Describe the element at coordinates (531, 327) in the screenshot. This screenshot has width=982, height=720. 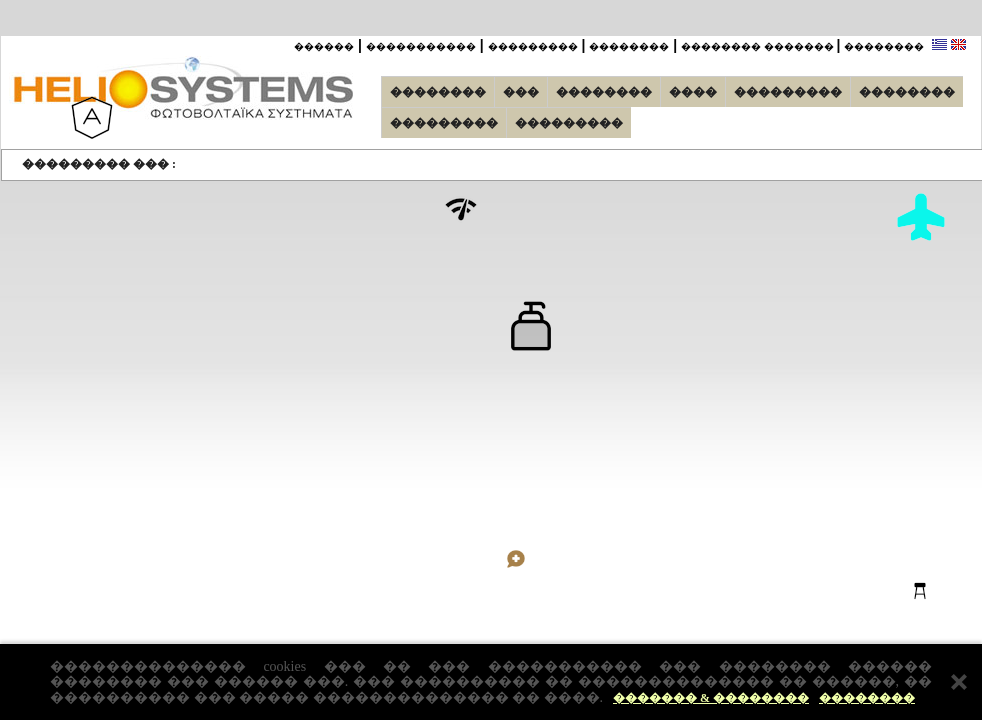
I see `access hygiene or handwashing reminders` at that location.